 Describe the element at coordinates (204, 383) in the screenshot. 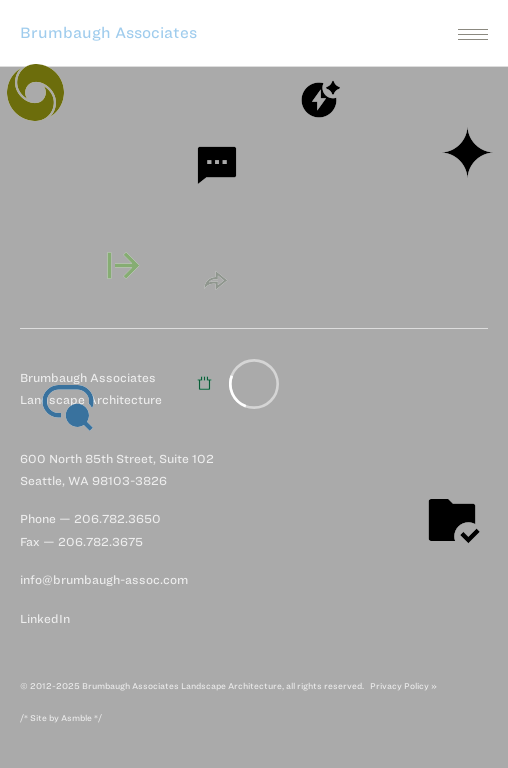

I see `connect to a sensor device` at that location.